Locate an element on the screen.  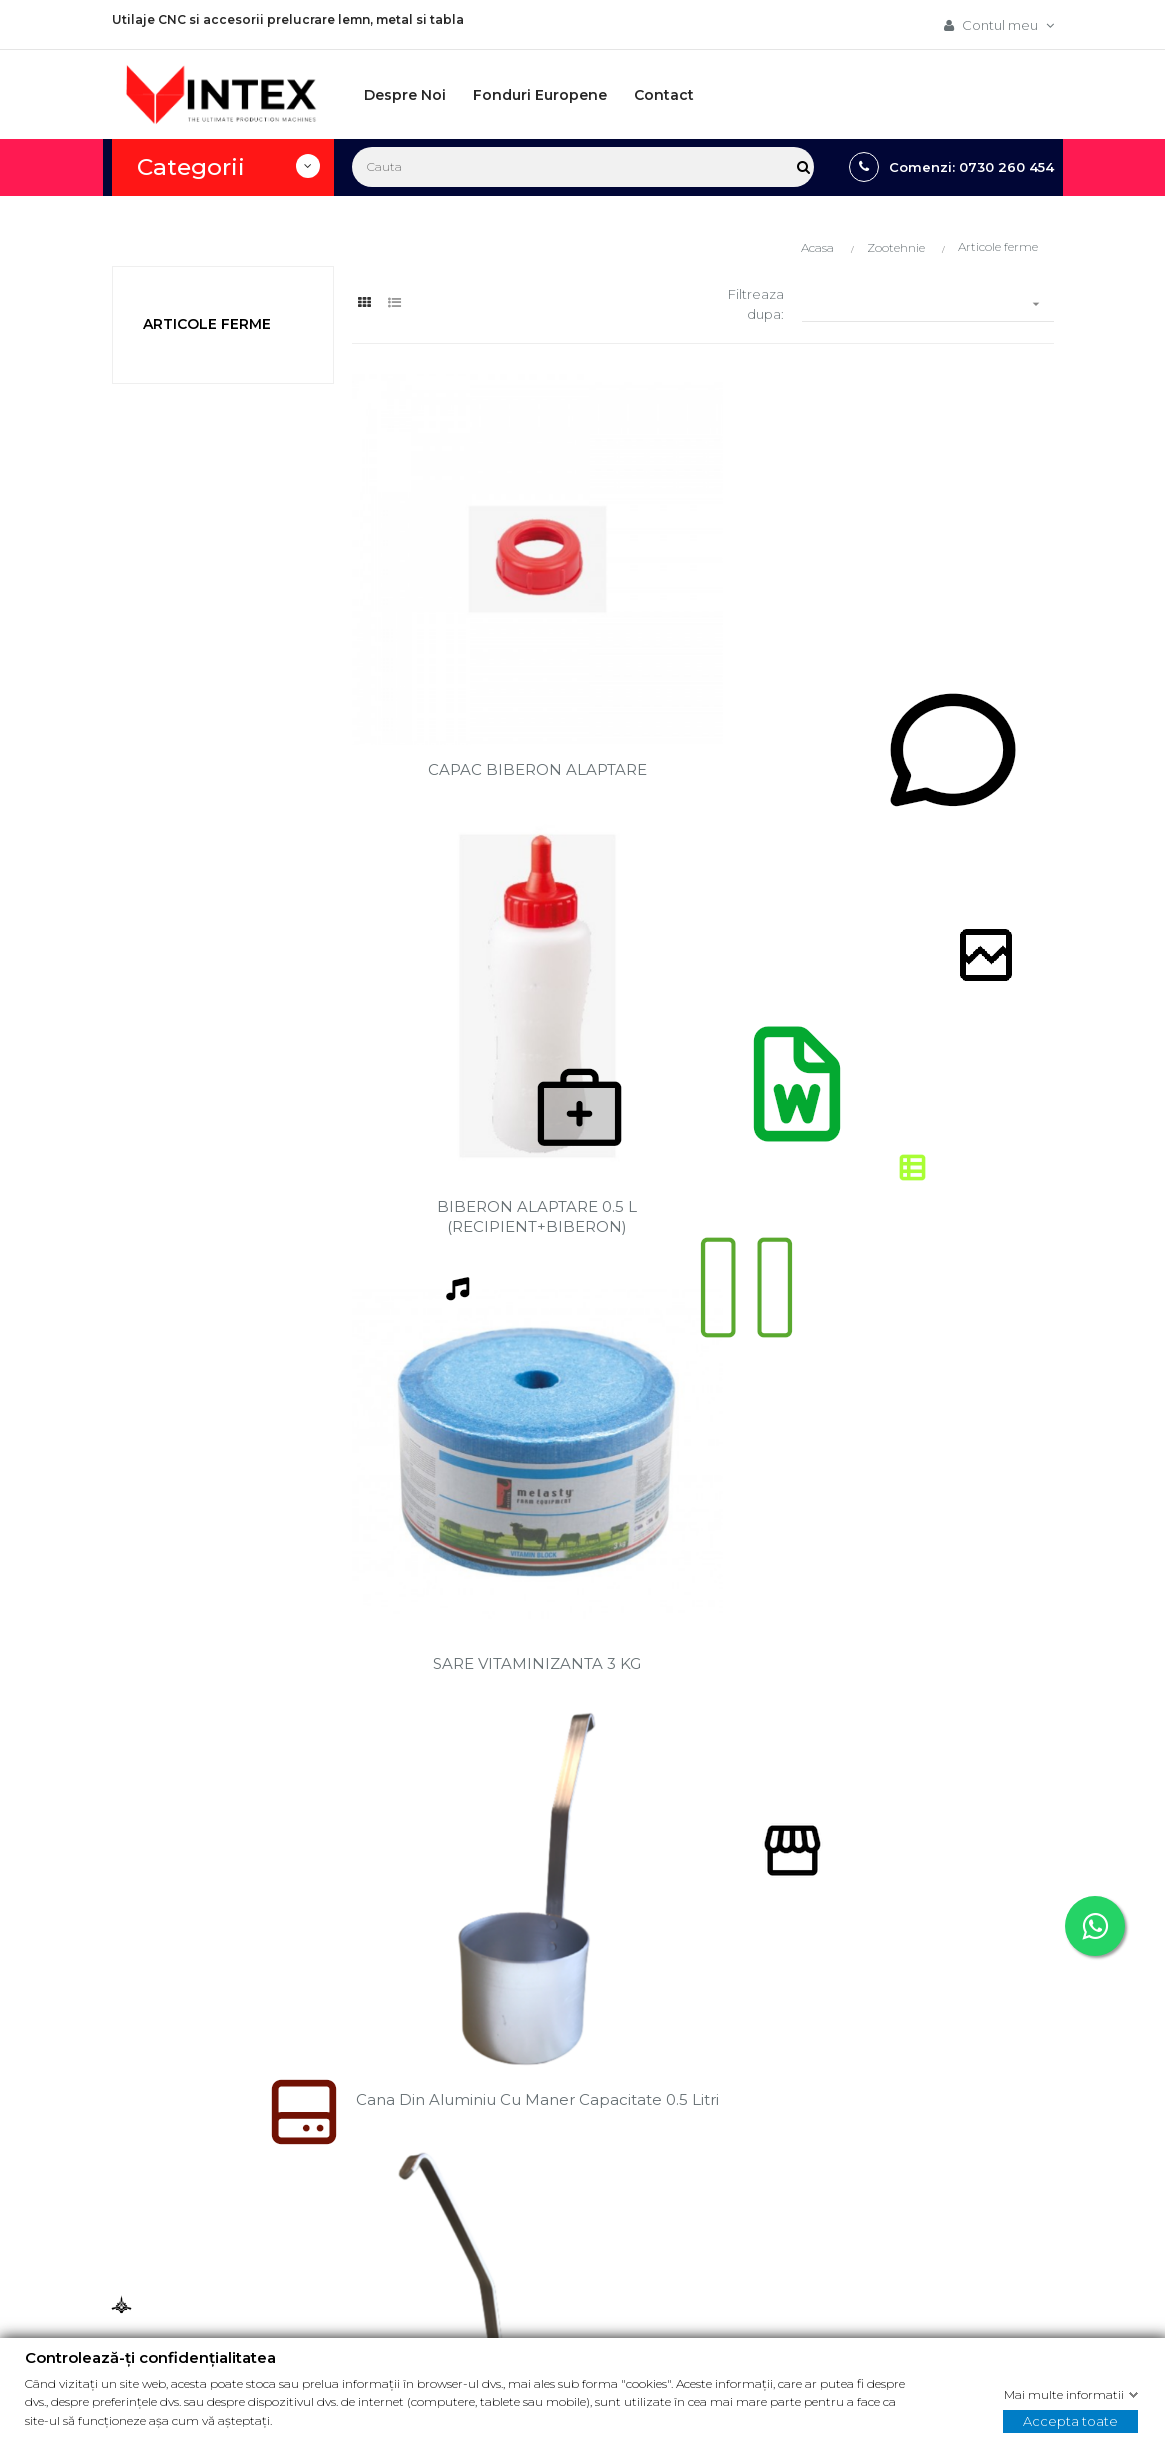
access storage or disk management is located at coordinates (304, 2112).